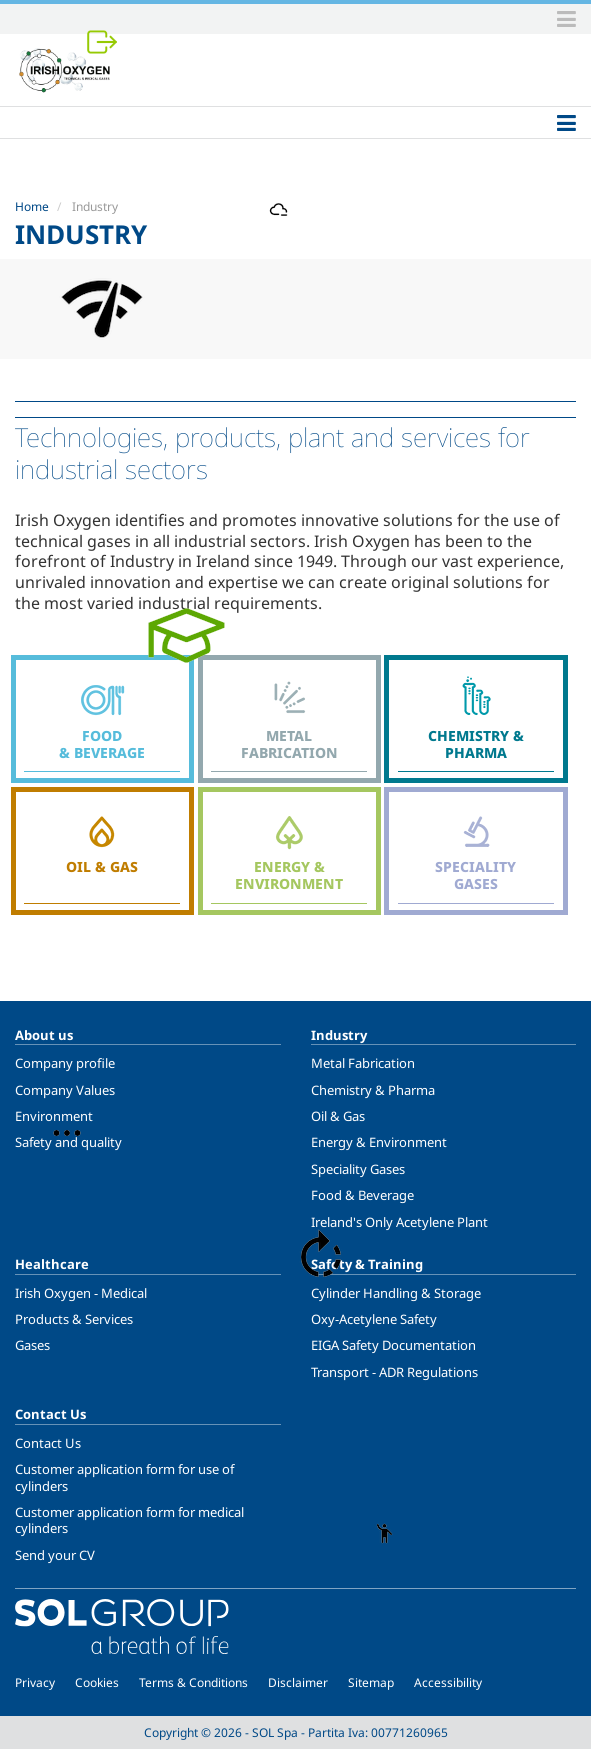  Describe the element at coordinates (67, 1133) in the screenshot. I see `access more options or actions` at that location.